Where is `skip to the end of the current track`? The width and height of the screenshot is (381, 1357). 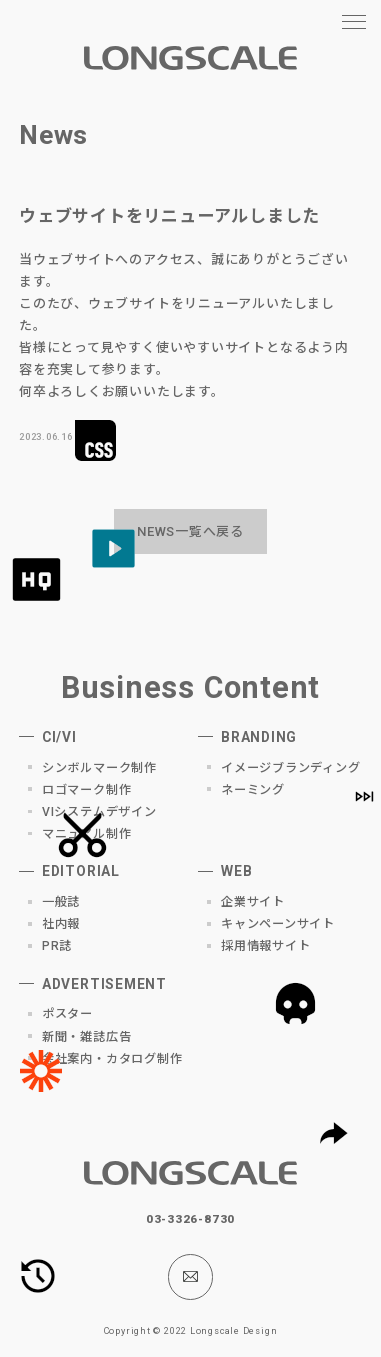 skip to the end of the current track is located at coordinates (364, 796).